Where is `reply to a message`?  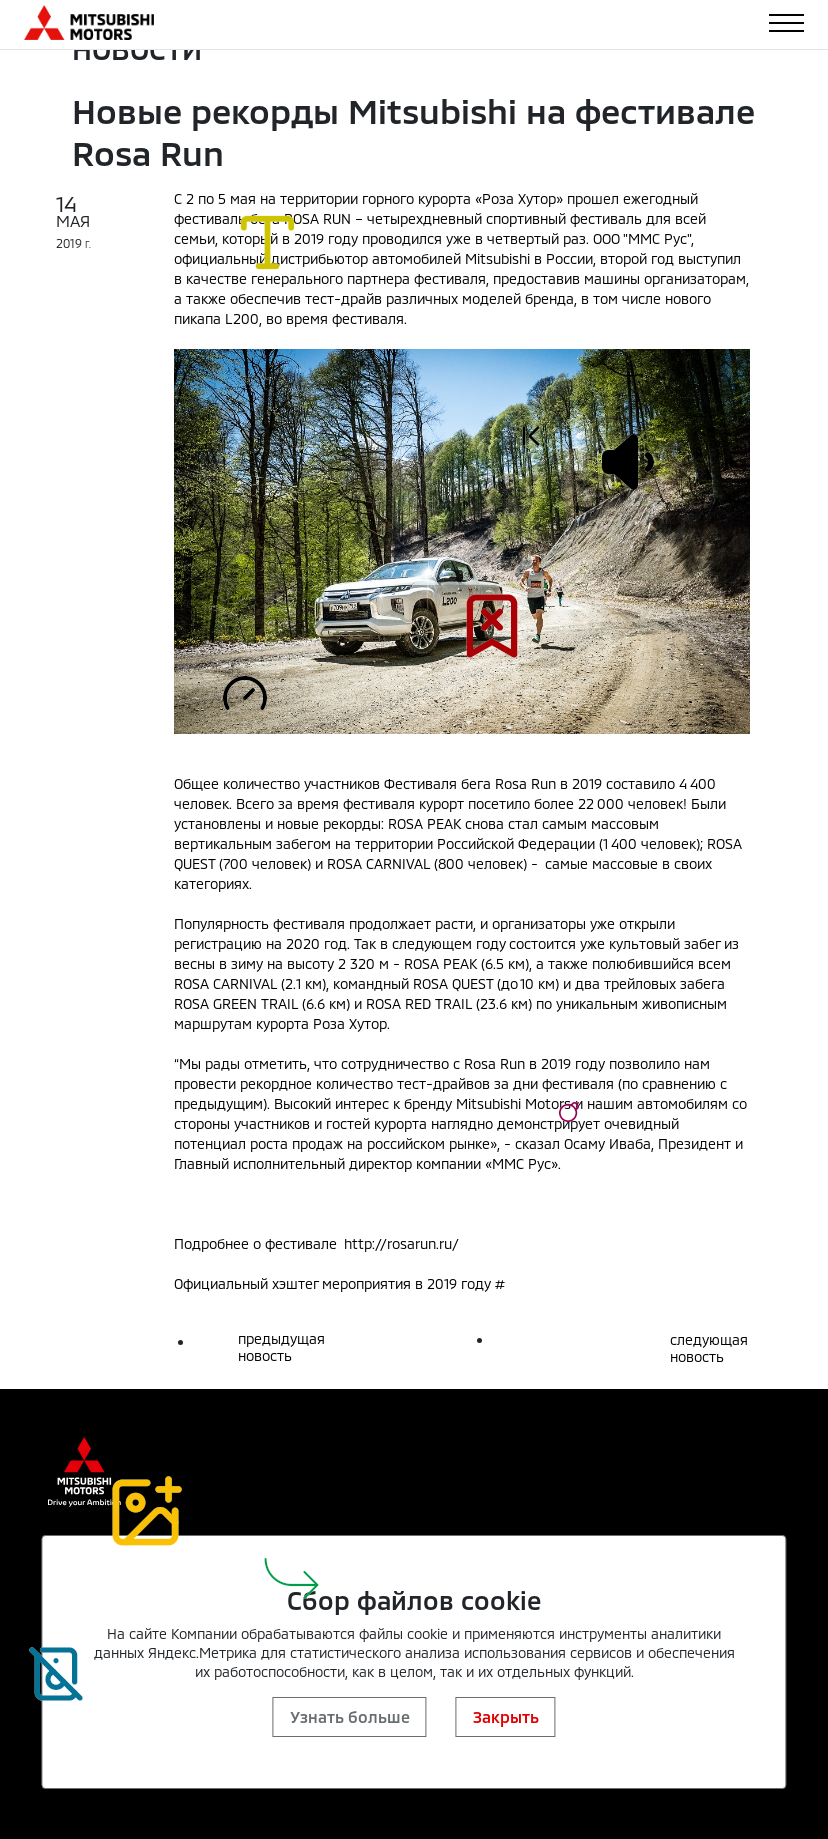 reply to a message is located at coordinates (291, 1578).